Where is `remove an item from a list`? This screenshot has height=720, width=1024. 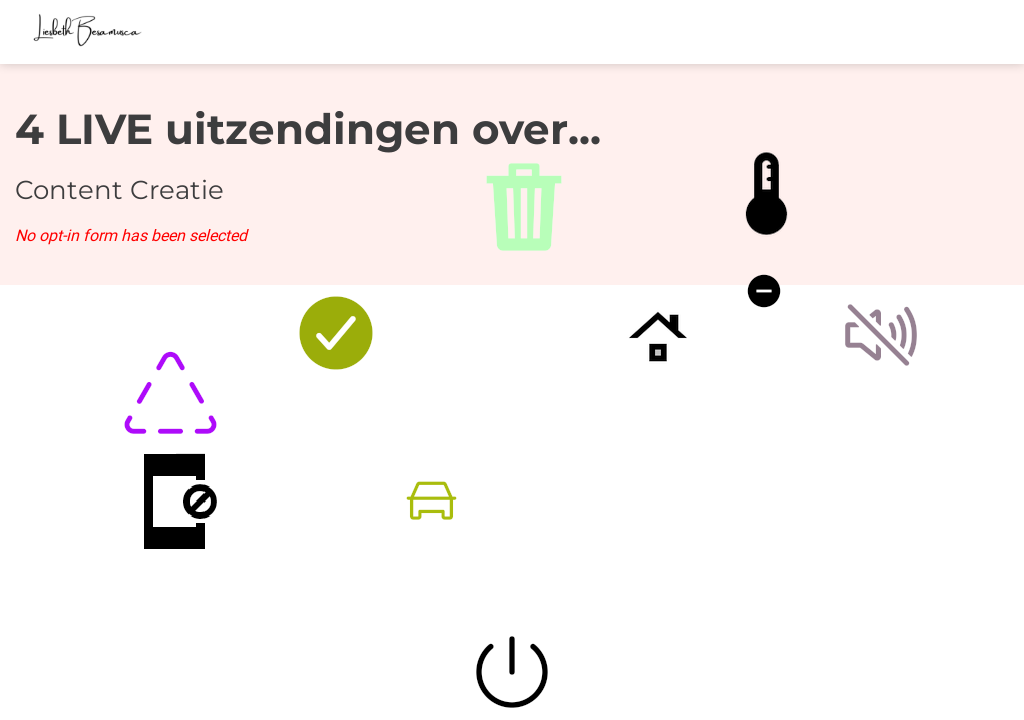 remove an item from a list is located at coordinates (764, 291).